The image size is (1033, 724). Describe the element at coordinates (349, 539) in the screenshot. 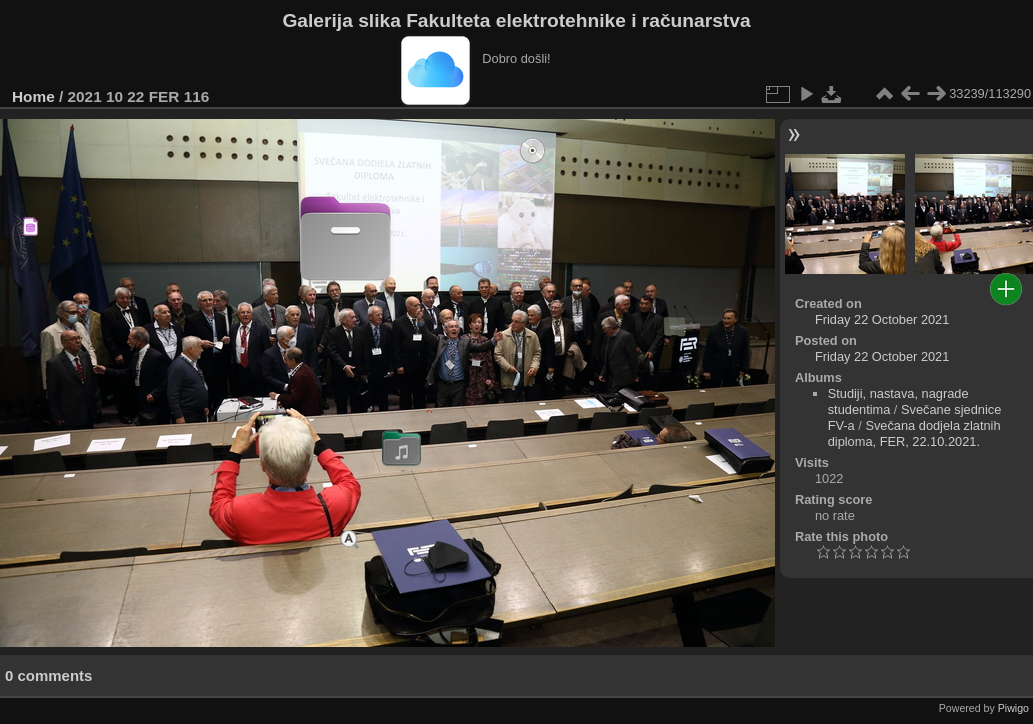

I see `search within file contents` at that location.